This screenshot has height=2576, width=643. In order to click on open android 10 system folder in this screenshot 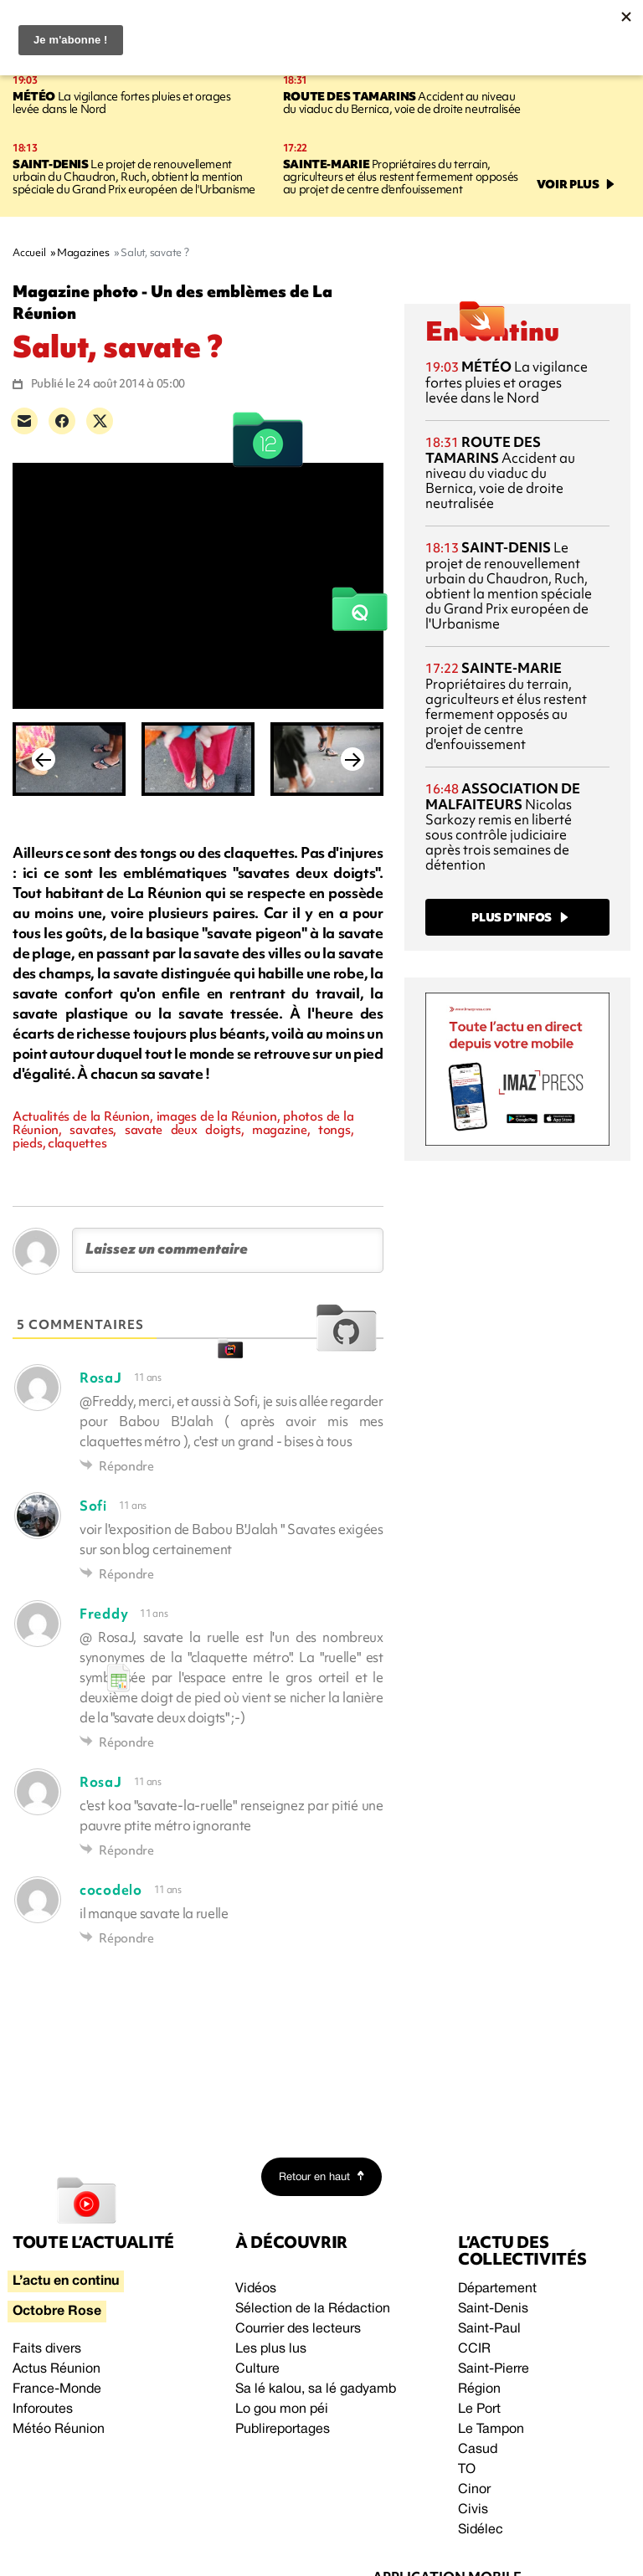, I will do `click(359, 610)`.